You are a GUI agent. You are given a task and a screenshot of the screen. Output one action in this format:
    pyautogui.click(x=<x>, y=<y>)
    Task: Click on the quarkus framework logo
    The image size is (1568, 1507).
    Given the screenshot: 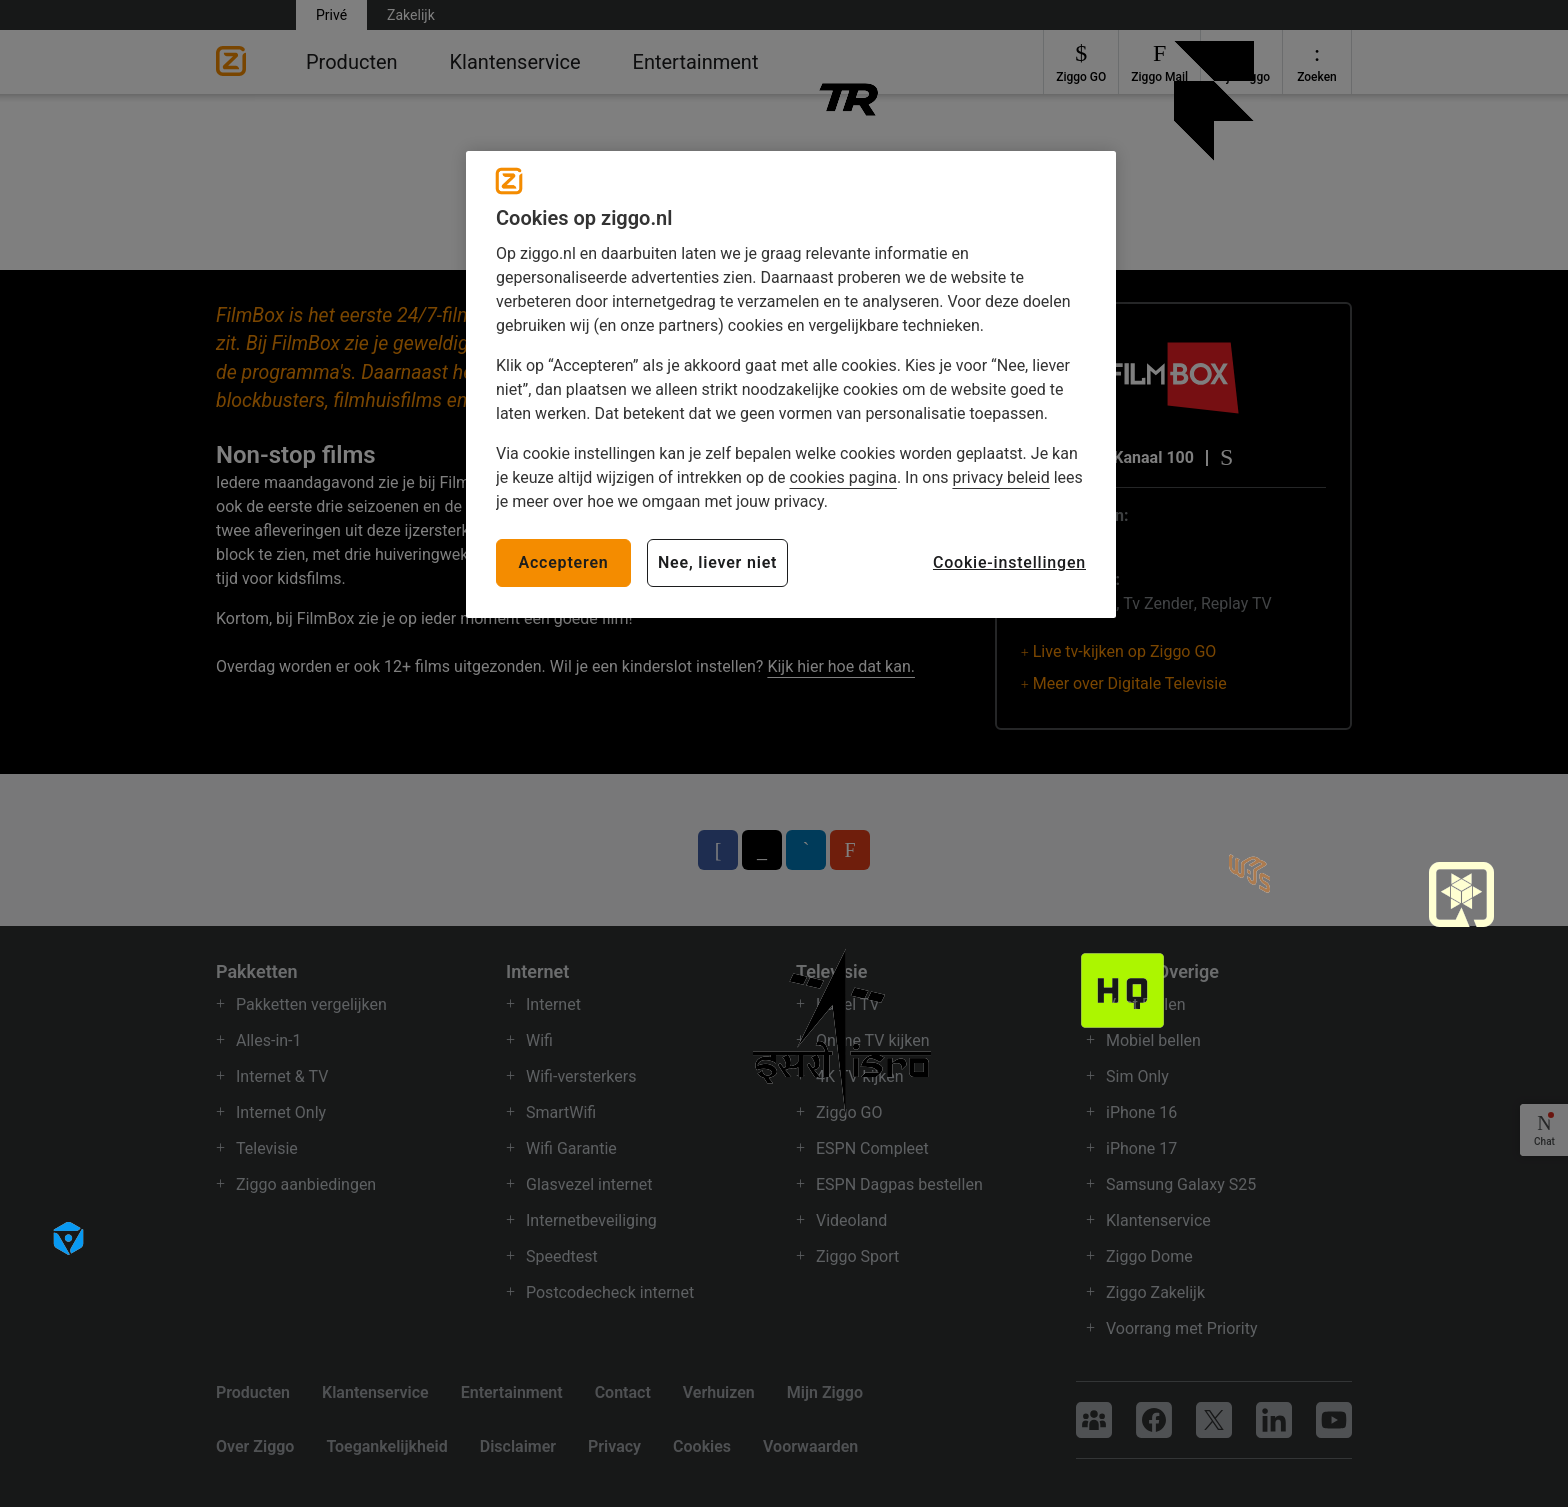 What is the action you would take?
    pyautogui.click(x=1461, y=894)
    